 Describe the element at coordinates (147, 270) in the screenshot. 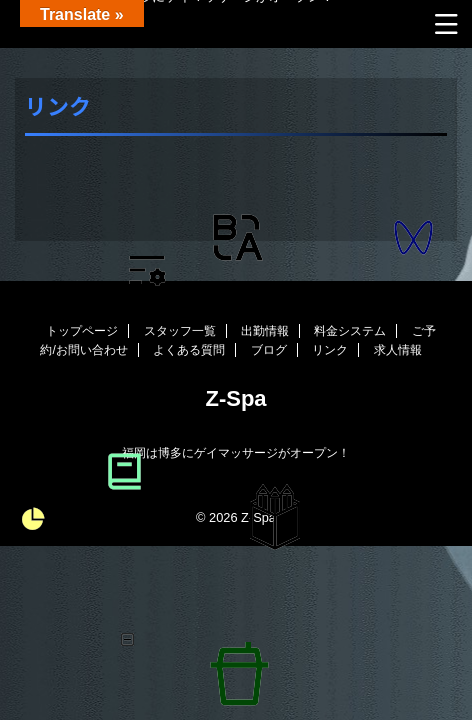

I see `access list settings or preferences` at that location.